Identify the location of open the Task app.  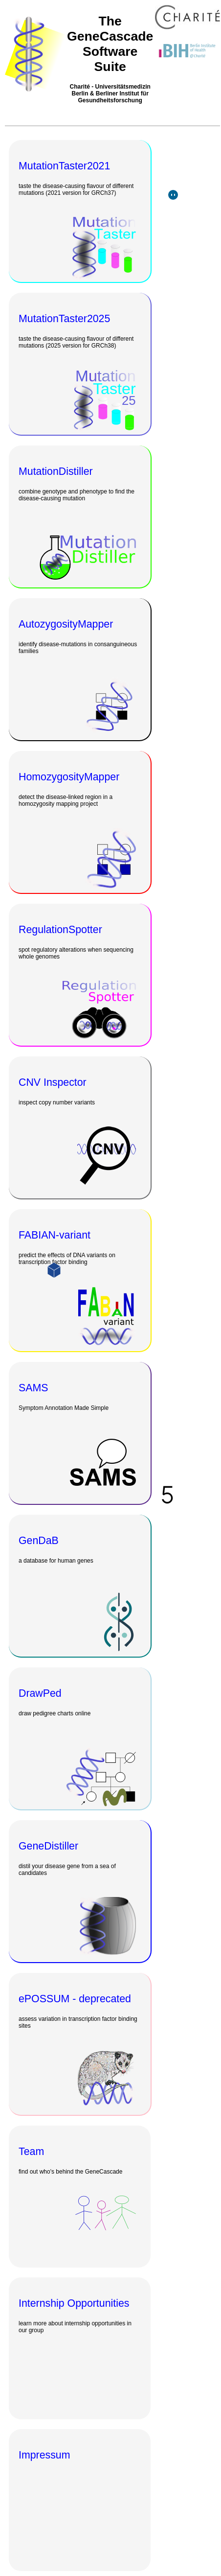
(54, 1270).